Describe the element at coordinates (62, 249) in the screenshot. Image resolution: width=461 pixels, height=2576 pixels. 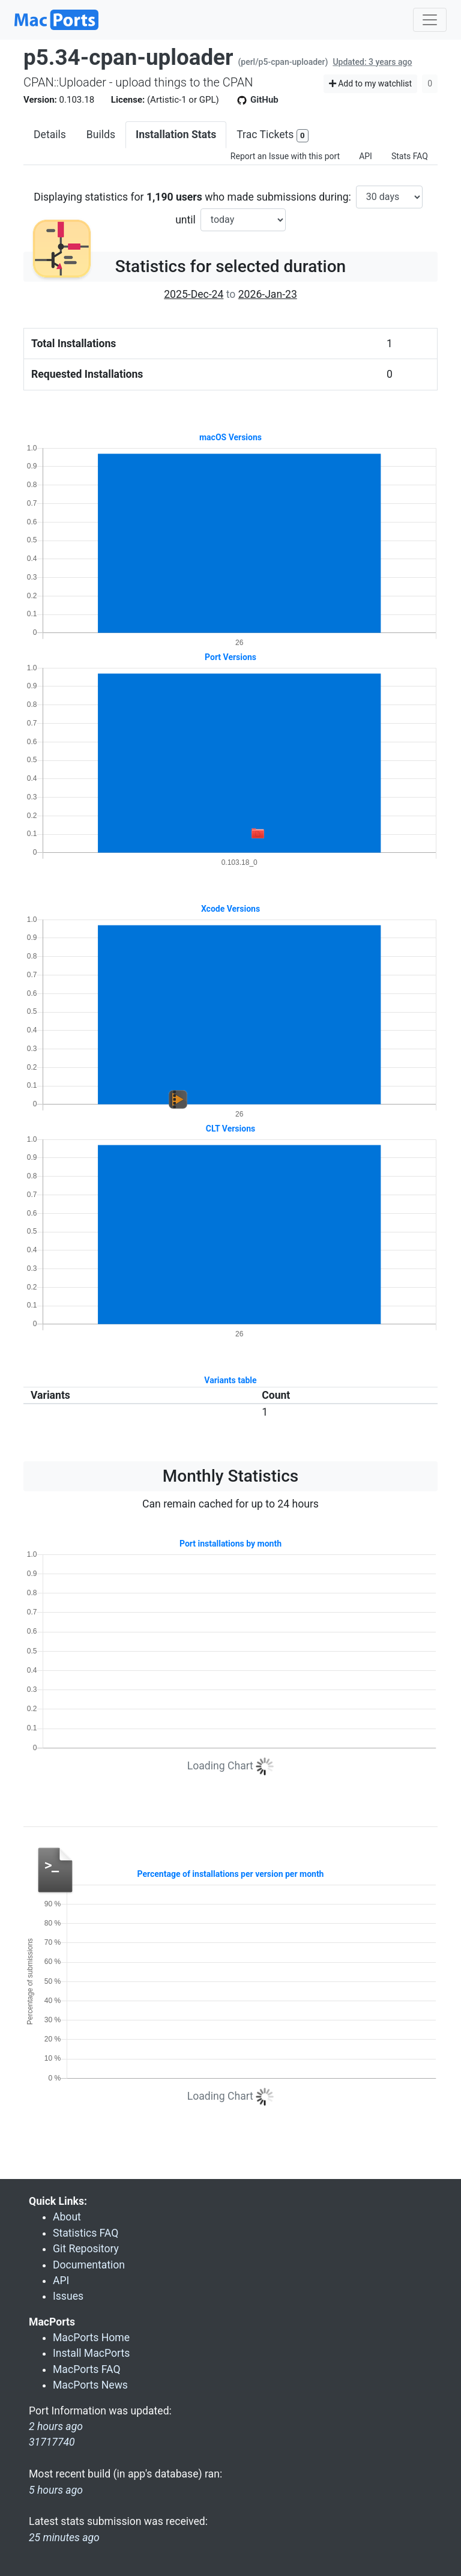
I see `open eeschema circuit schematic editor` at that location.